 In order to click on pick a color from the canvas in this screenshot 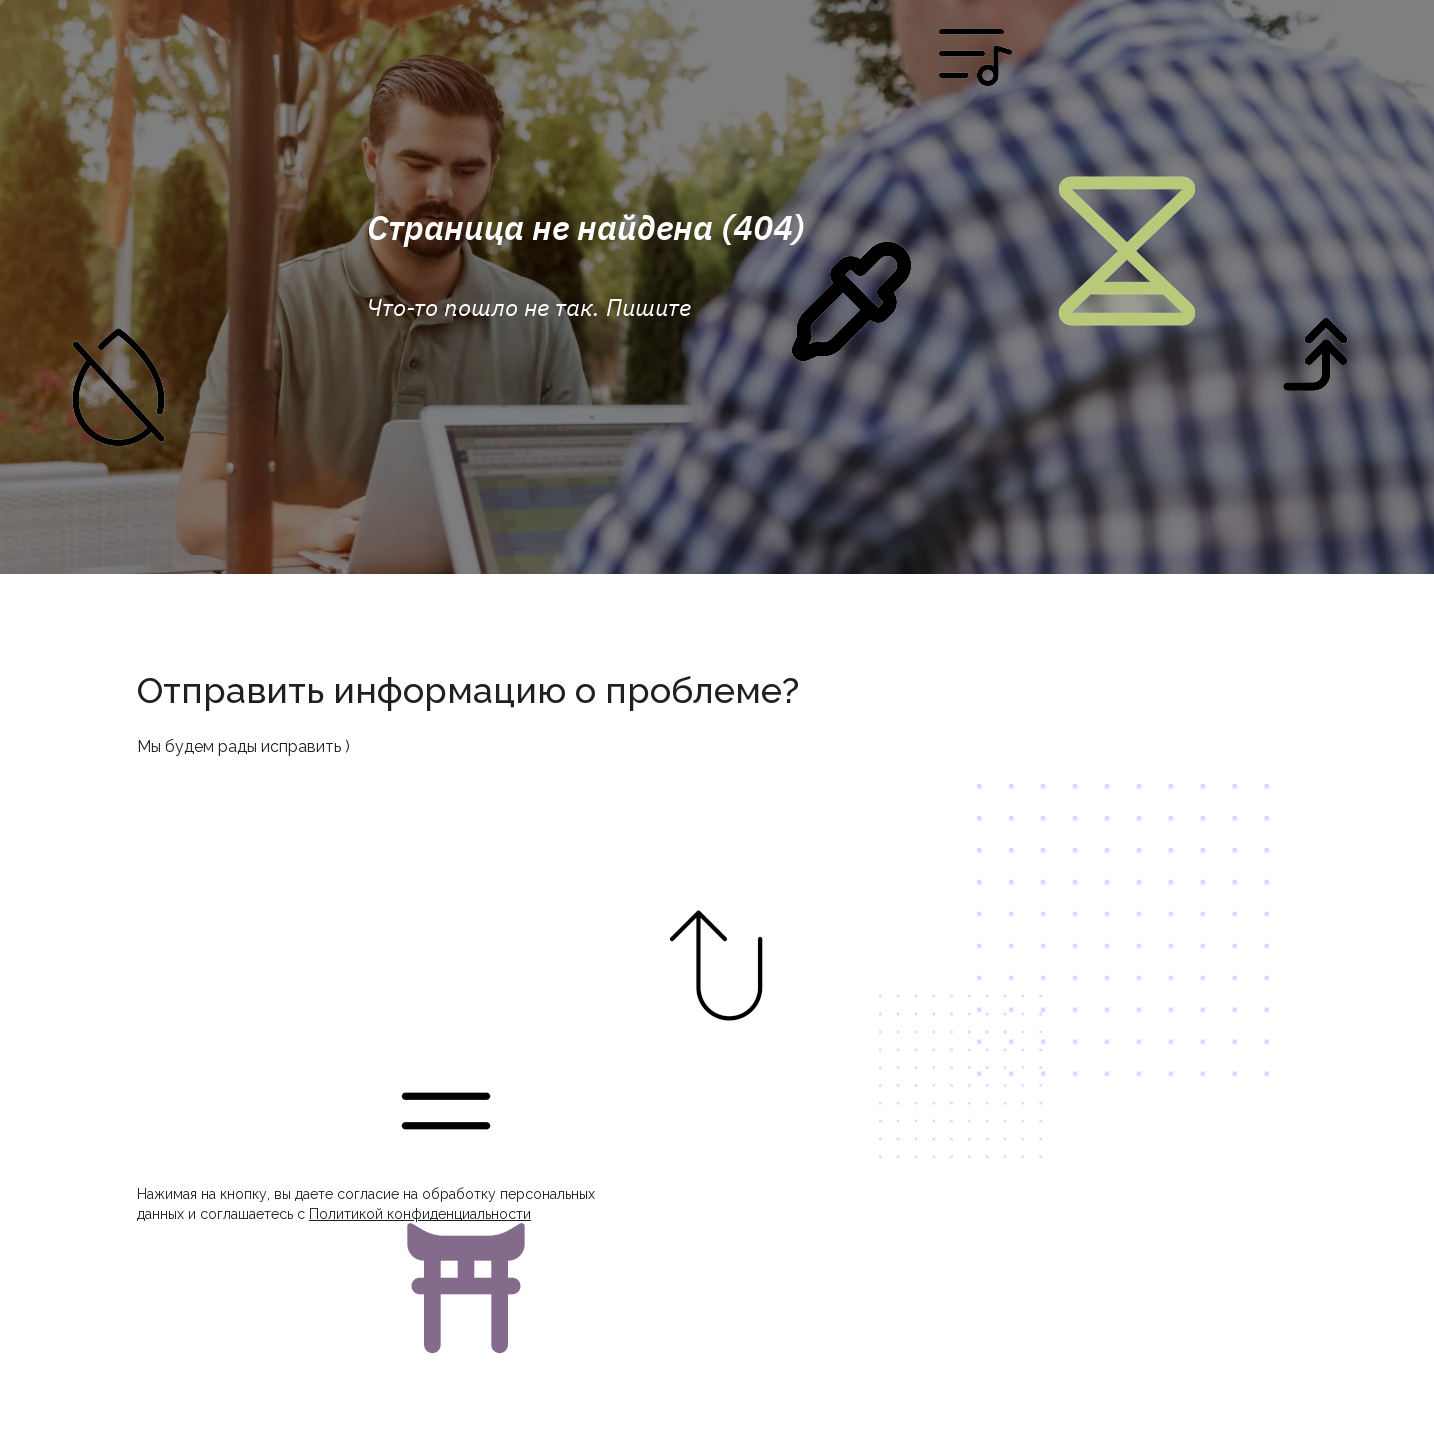, I will do `click(851, 301)`.